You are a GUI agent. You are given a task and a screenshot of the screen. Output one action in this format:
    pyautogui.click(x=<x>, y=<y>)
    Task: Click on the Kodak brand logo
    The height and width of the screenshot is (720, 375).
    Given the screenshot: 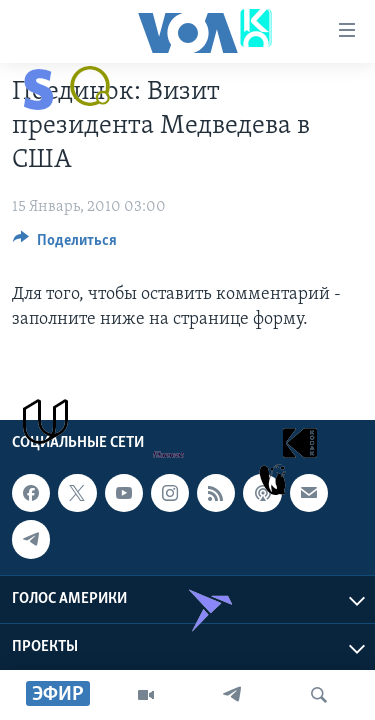 What is the action you would take?
    pyautogui.click(x=300, y=443)
    